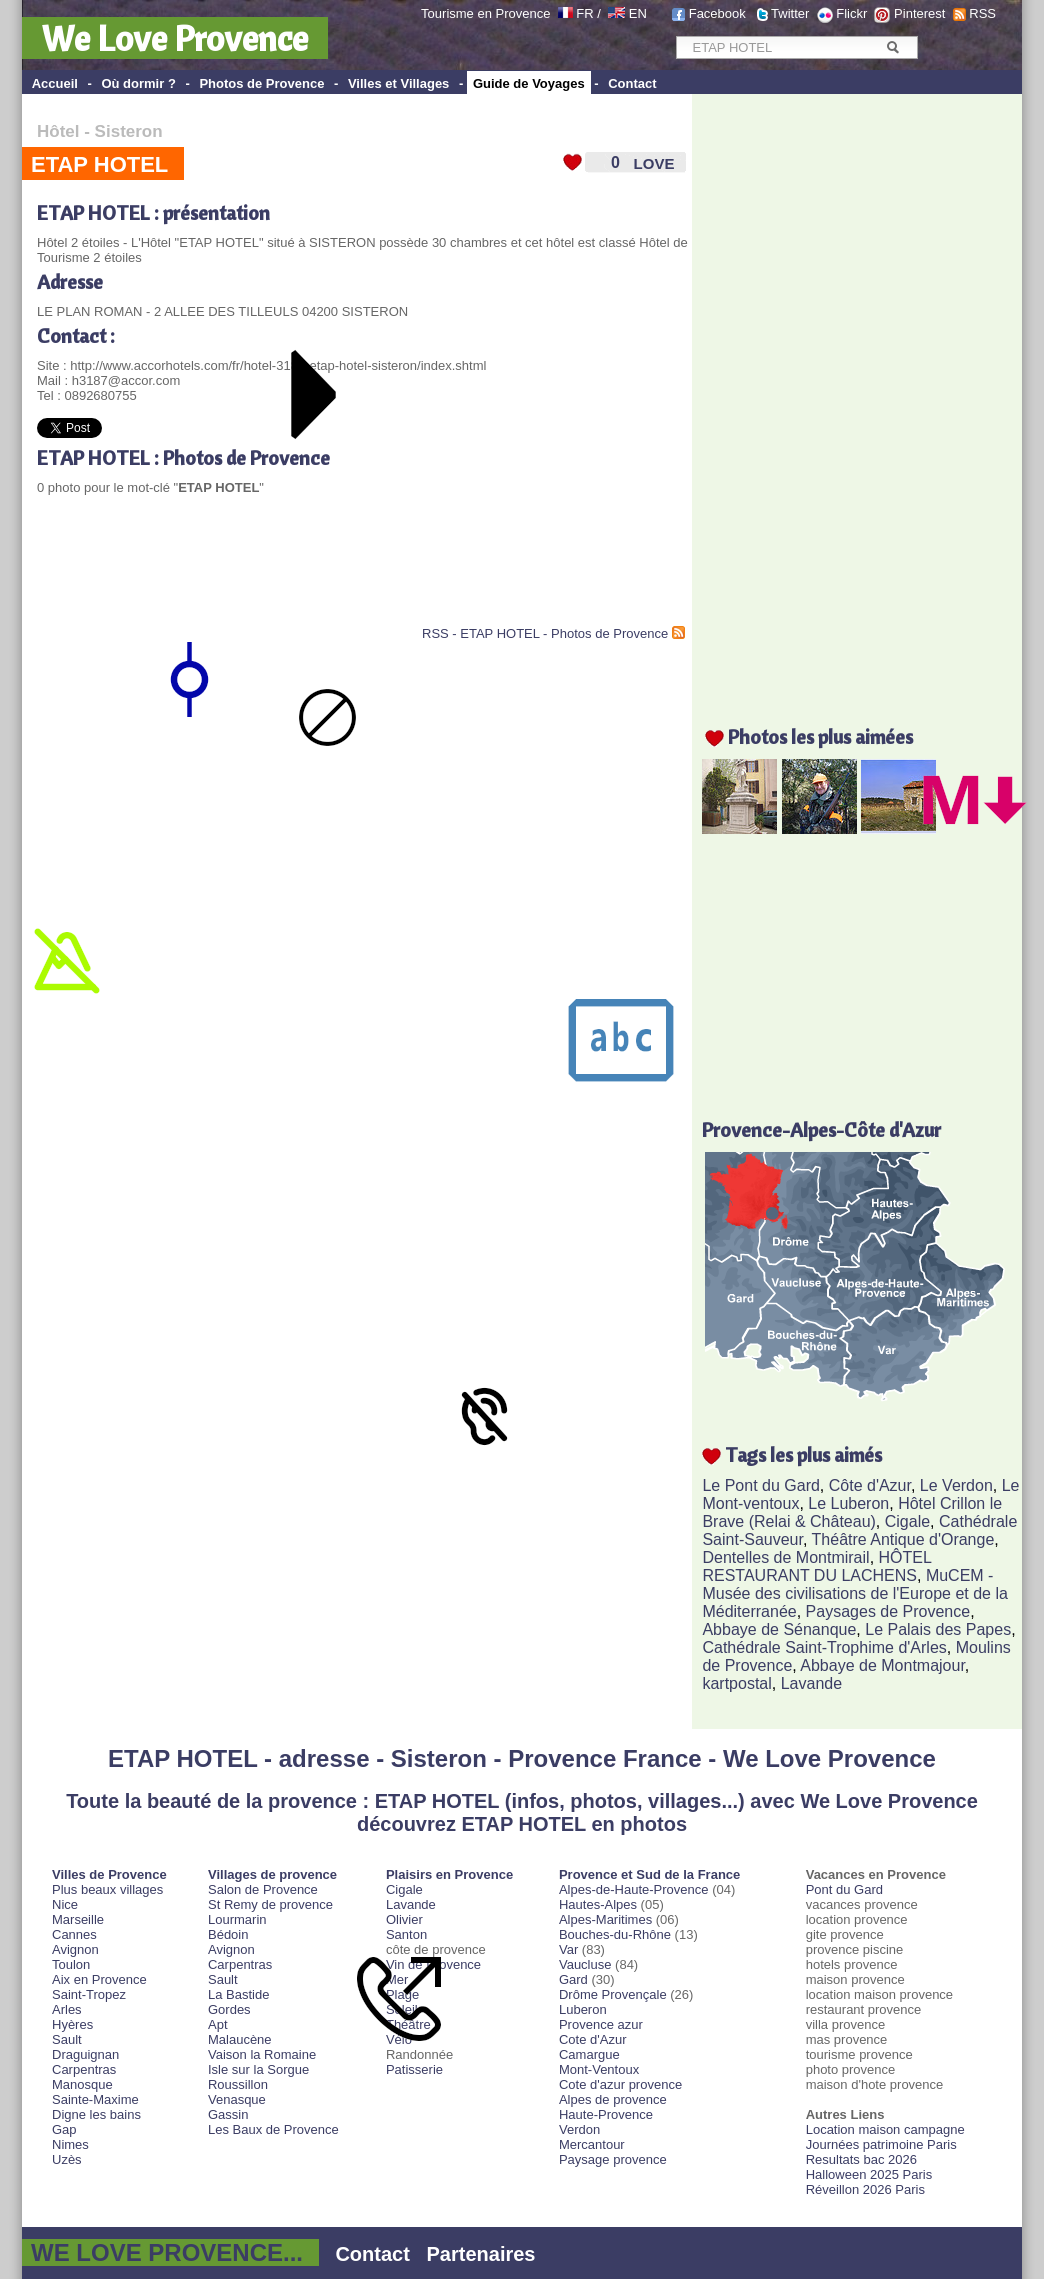 The image size is (1044, 2279). I want to click on view commit history, so click(189, 679).